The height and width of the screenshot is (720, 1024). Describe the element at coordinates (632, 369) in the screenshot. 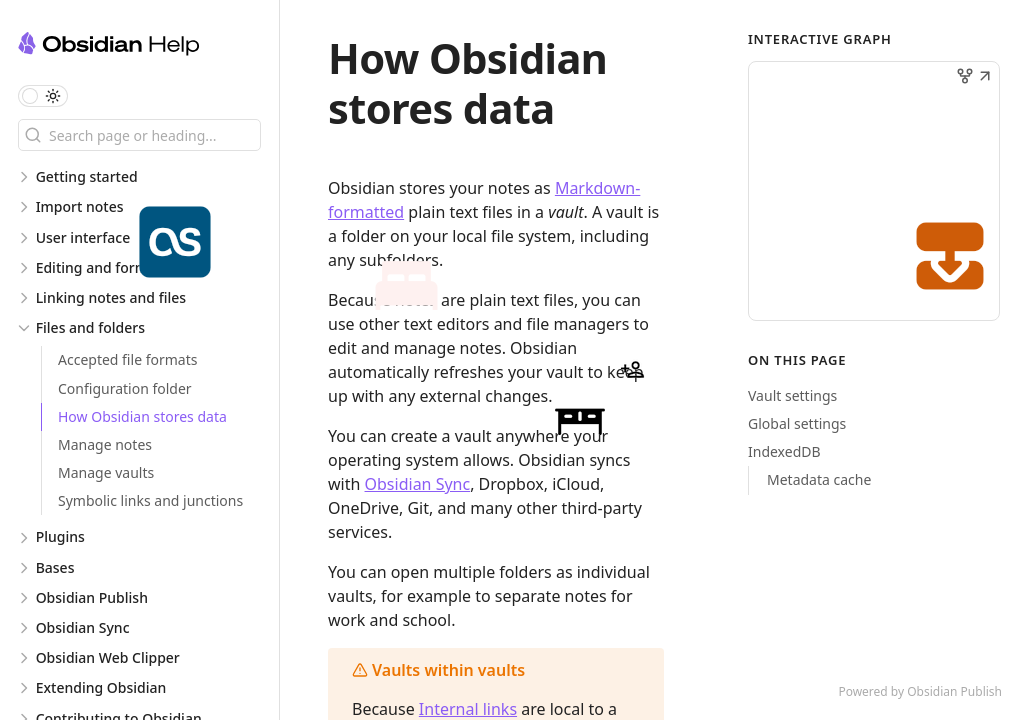

I see `add a new contact` at that location.